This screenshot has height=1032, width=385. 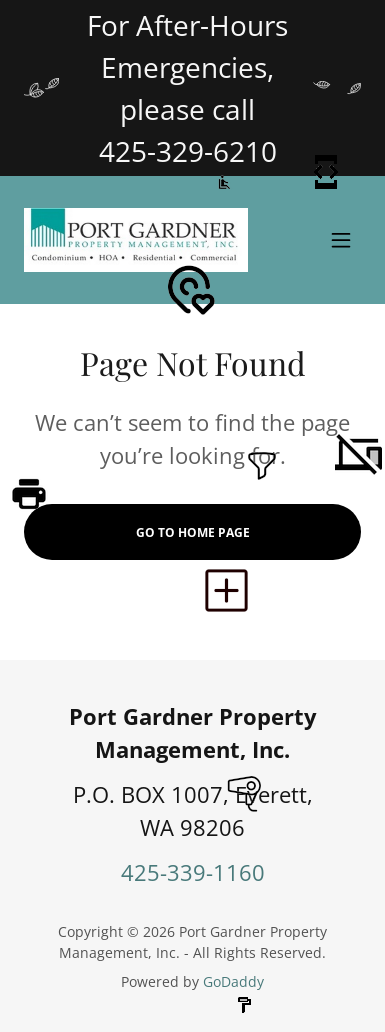 What do you see at coordinates (245, 792) in the screenshot?
I see `hair styling or salon services` at bounding box center [245, 792].